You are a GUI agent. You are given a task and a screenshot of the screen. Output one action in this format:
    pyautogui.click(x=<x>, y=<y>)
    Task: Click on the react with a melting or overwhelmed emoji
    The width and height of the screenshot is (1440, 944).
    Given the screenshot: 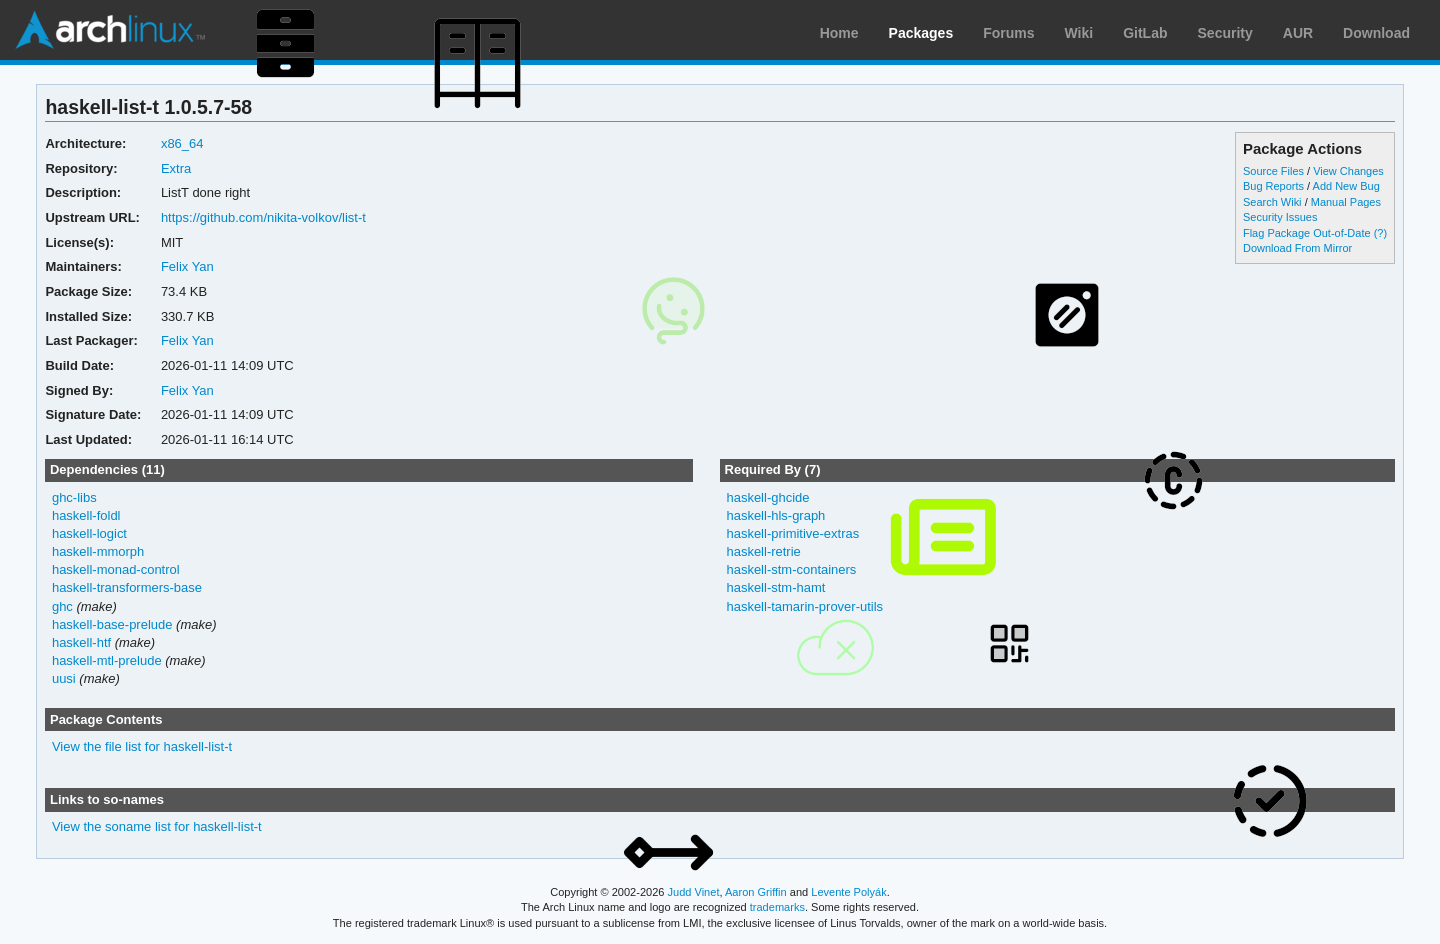 What is the action you would take?
    pyautogui.click(x=673, y=308)
    